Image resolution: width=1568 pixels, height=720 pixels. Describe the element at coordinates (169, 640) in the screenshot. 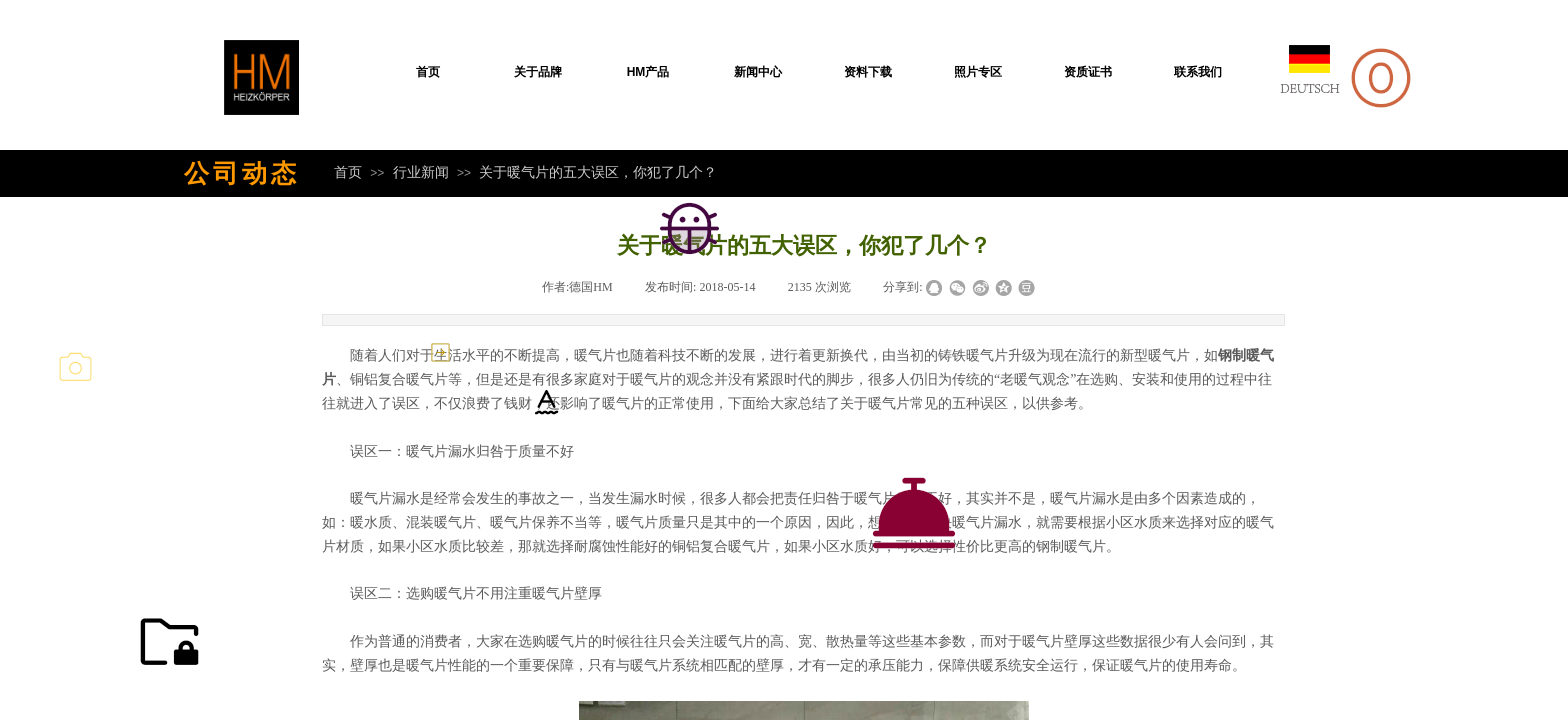

I see `access a password-protected folder` at that location.